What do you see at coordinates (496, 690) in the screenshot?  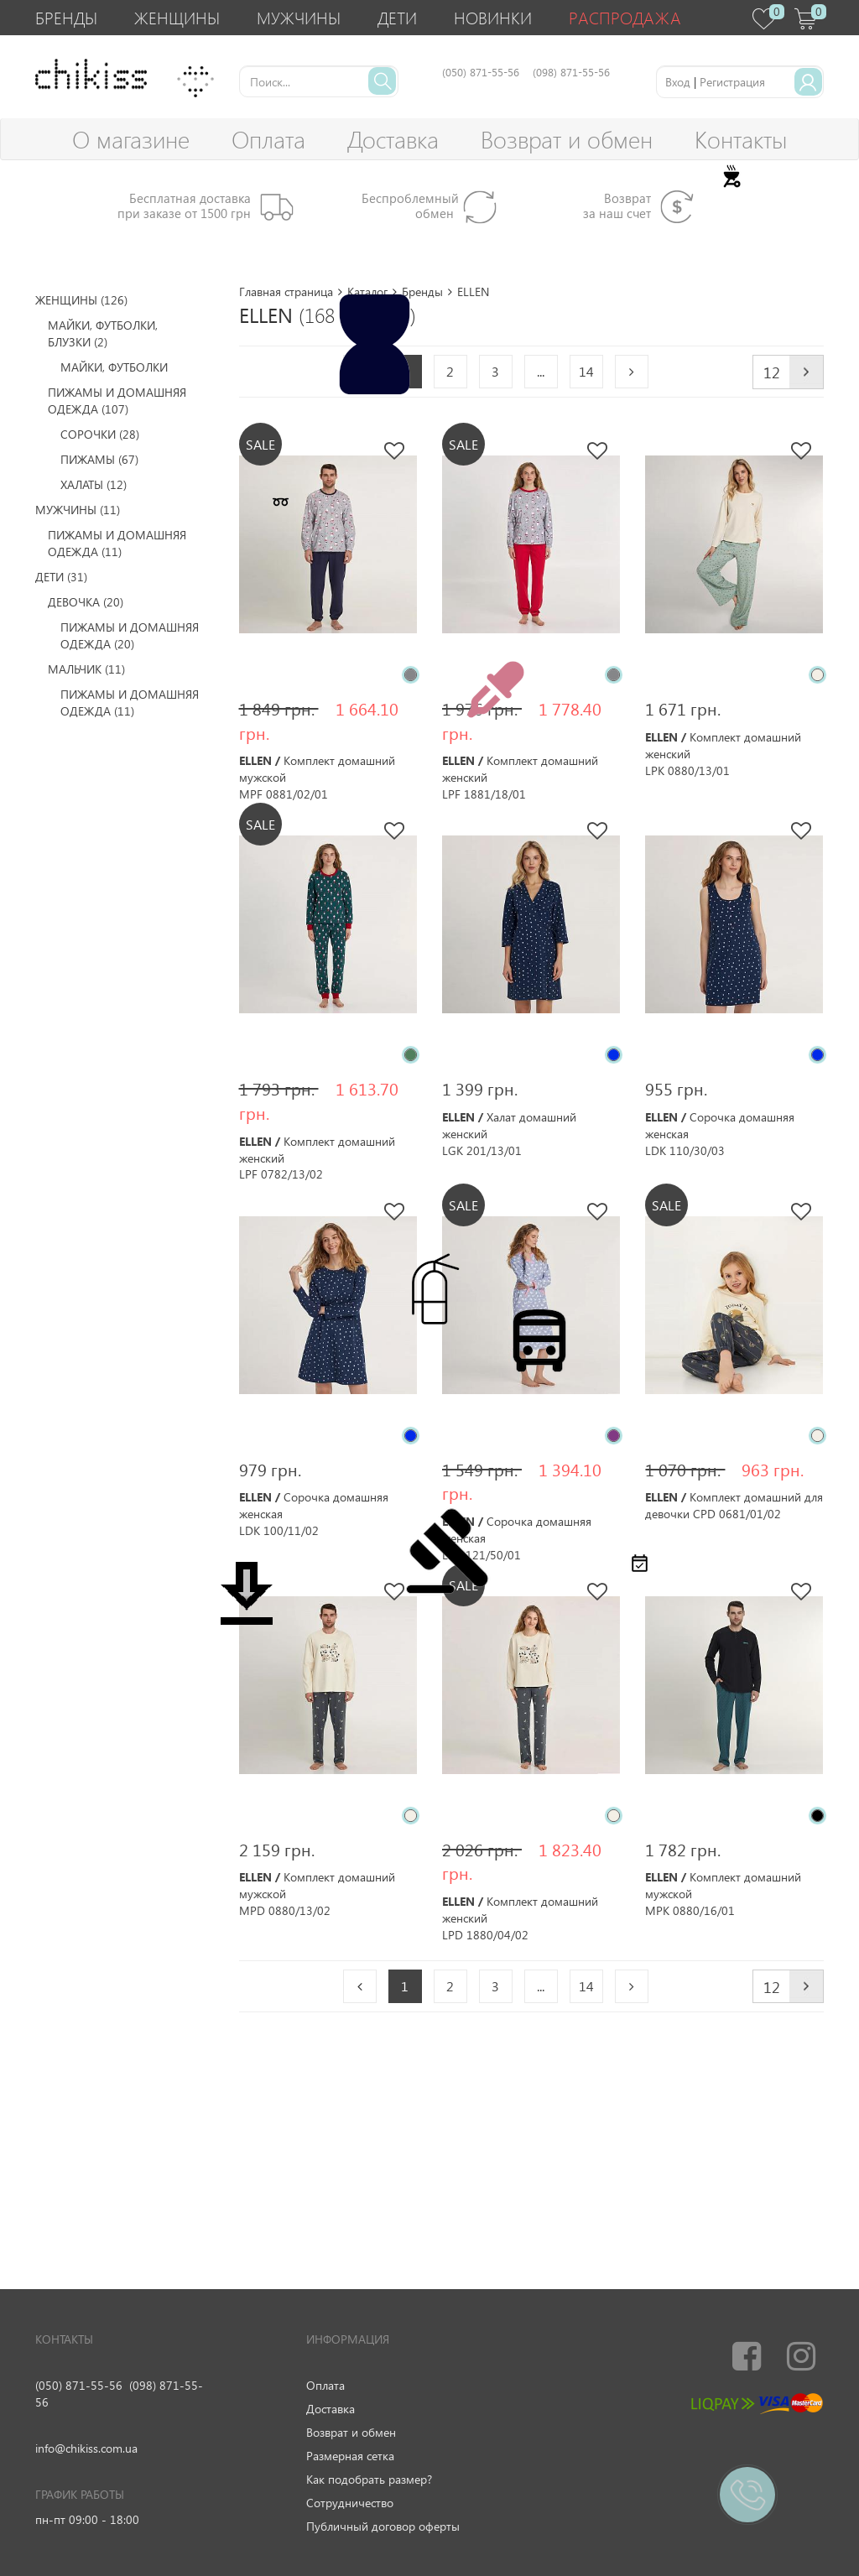 I see `select a color from the canvas` at bounding box center [496, 690].